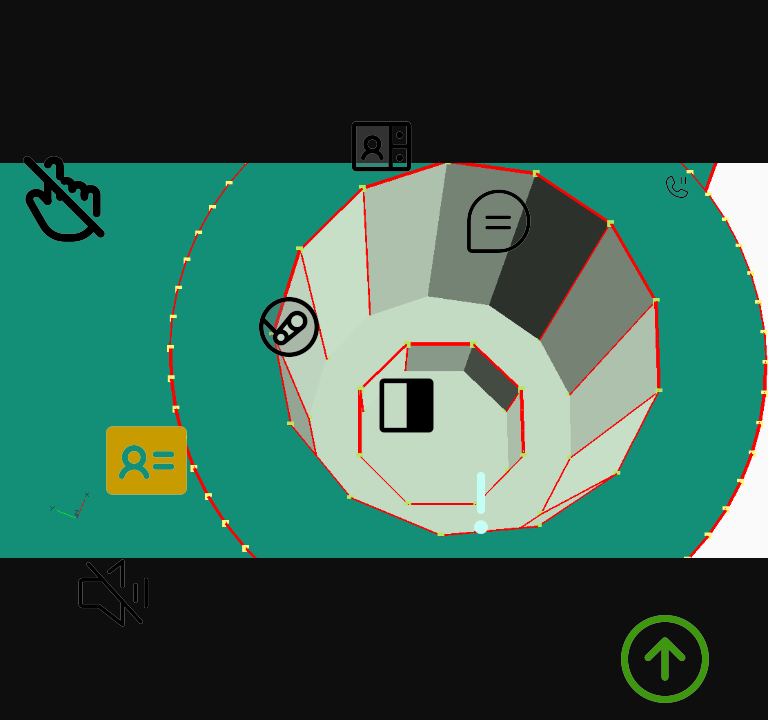  Describe the element at coordinates (665, 659) in the screenshot. I see `scroll to top of page` at that location.